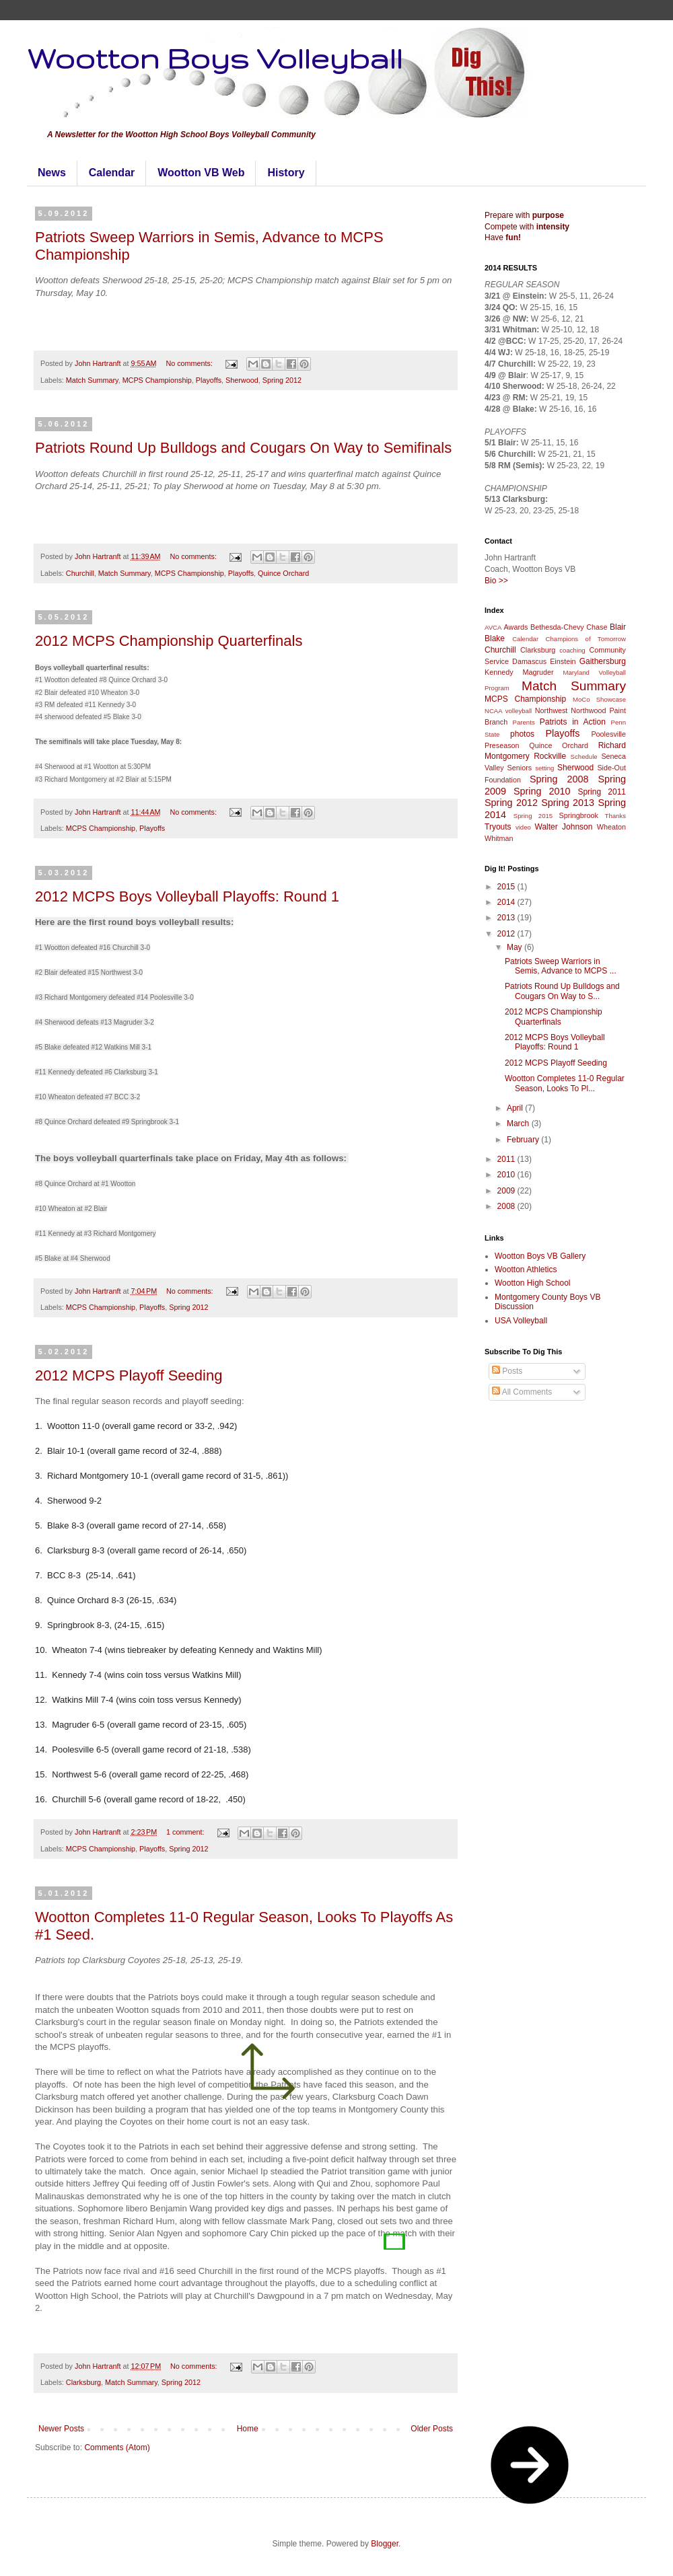 This screenshot has width=673, height=2576. I want to click on proceed to the next step or screen, so click(530, 2465).